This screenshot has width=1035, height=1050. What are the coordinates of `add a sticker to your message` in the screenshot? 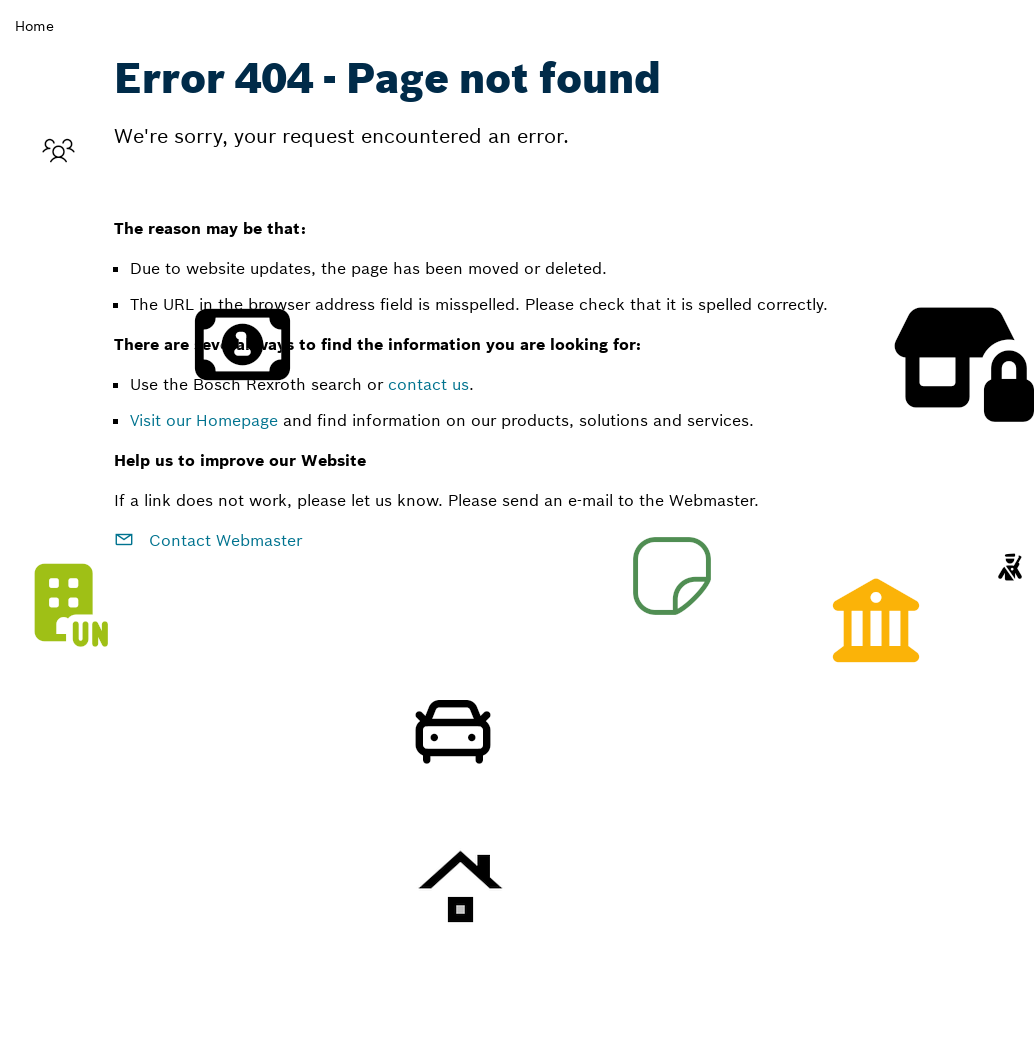 It's located at (672, 576).